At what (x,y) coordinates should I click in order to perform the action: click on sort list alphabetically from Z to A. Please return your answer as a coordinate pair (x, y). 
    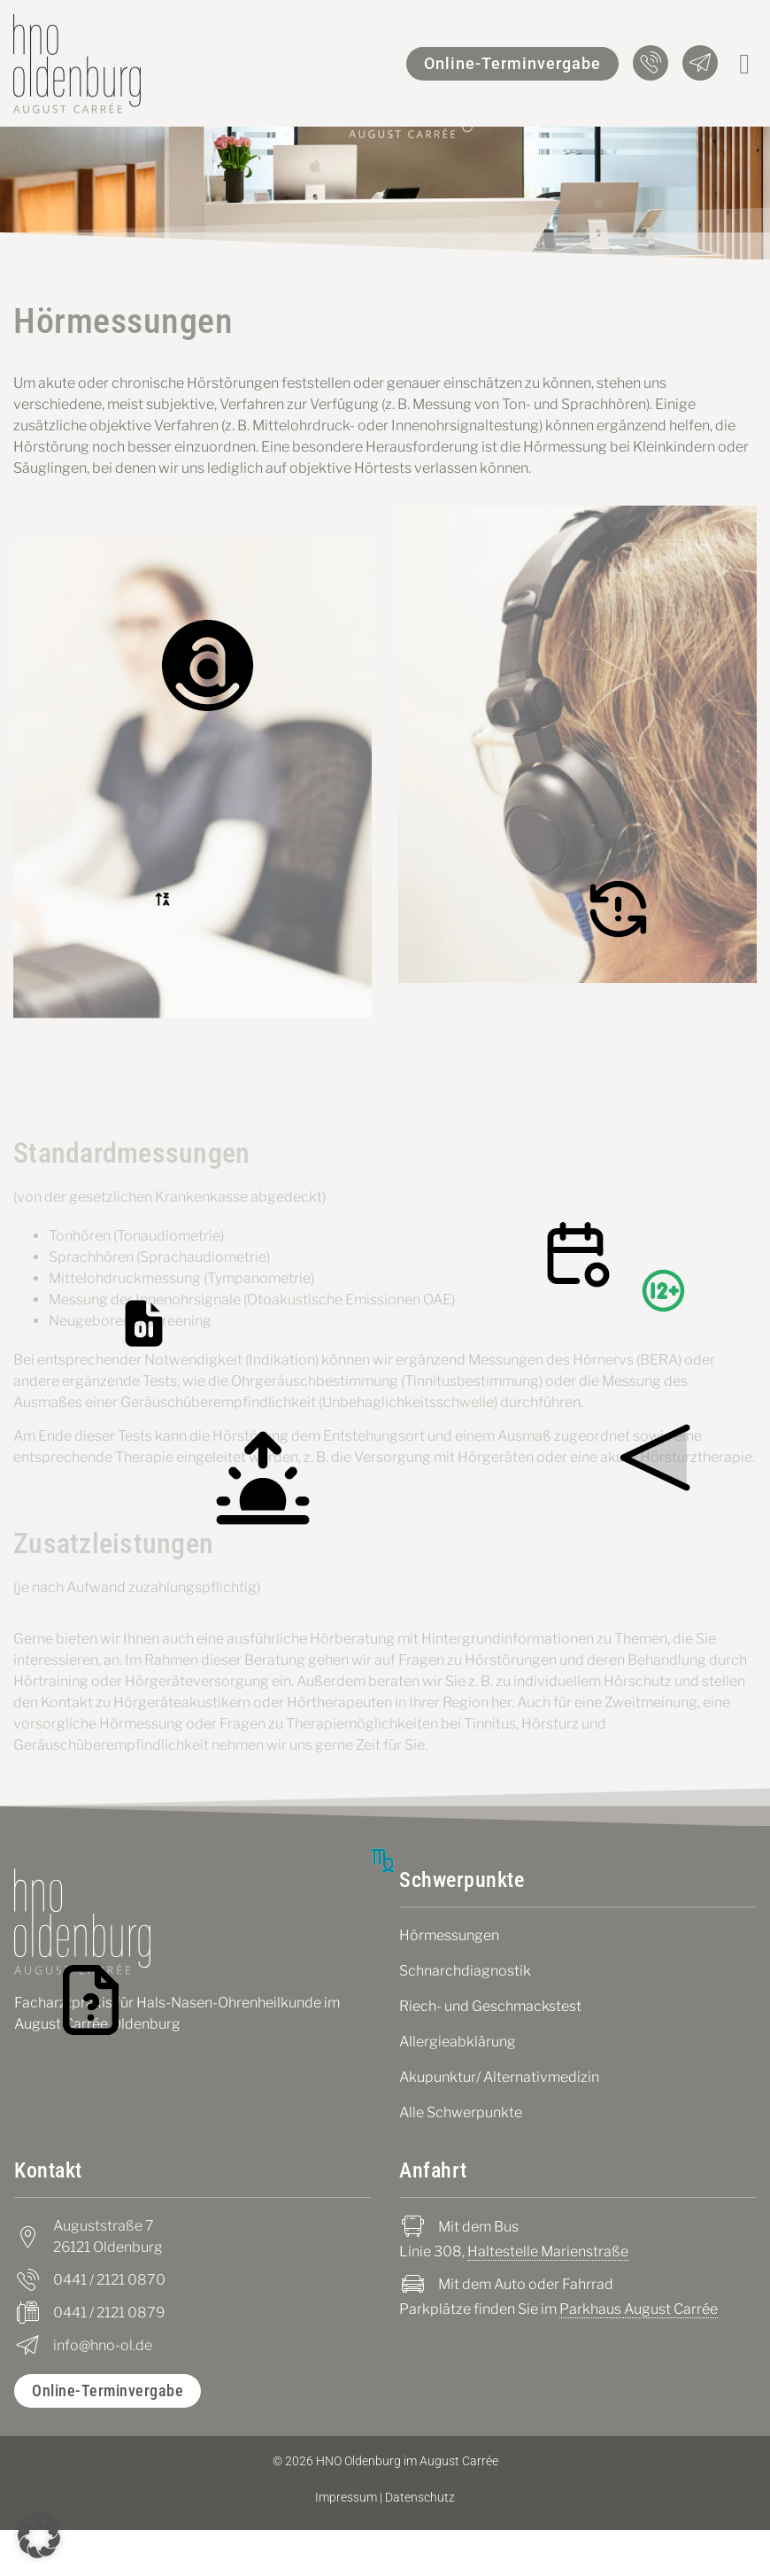
    Looking at the image, I should click on (162, 899).